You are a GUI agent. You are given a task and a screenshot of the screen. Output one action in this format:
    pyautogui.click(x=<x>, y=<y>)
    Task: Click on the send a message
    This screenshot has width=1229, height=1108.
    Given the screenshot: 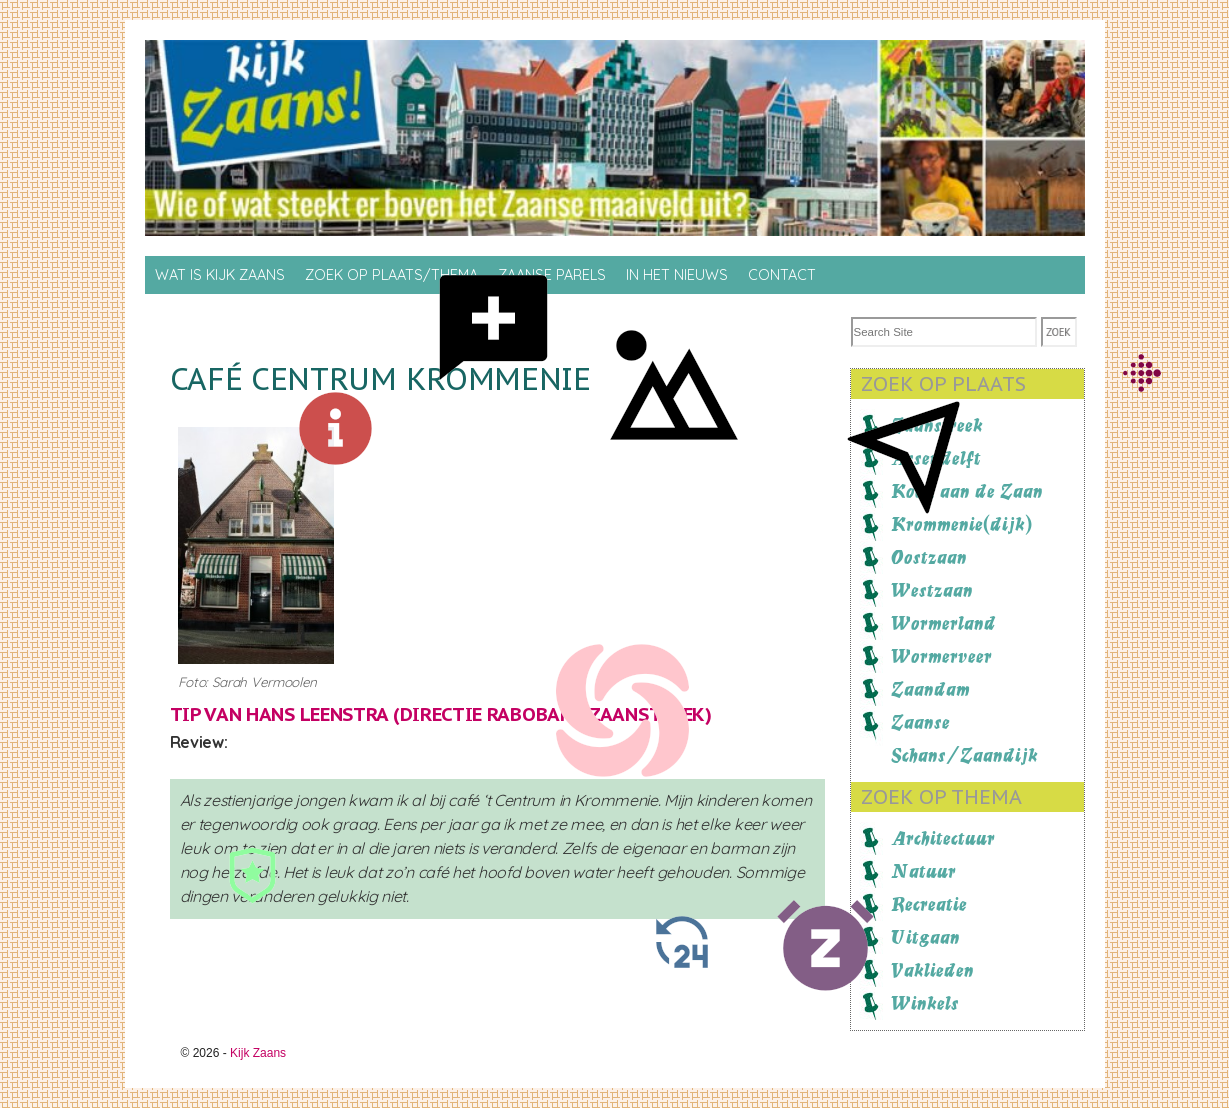 What is the action you would take?
    pyautogui.click(x=905, y=455)
    